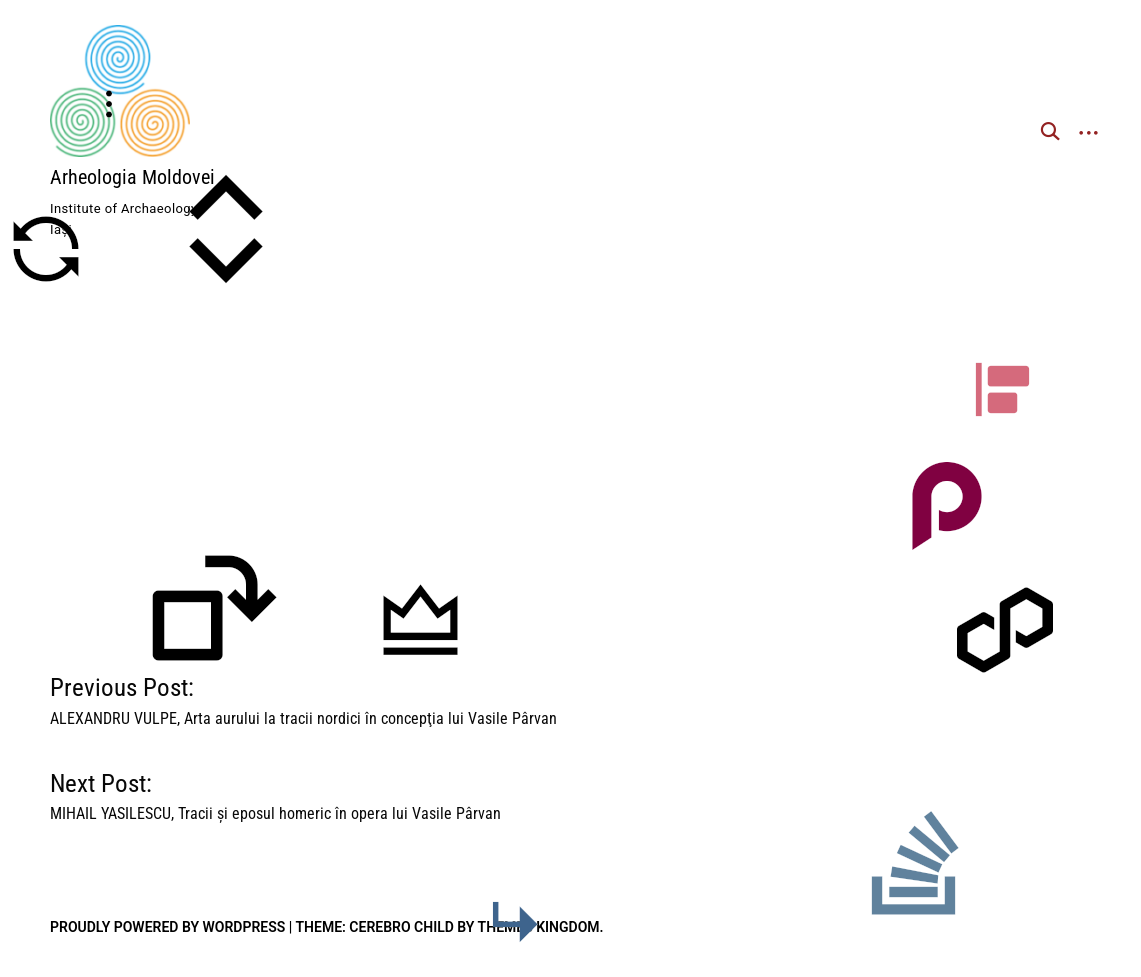 This screenshot has width=1141, height=977. Describe the element at coordinates (46, 249) in the screenshot. I see `undo or revert to previous state` at that location.